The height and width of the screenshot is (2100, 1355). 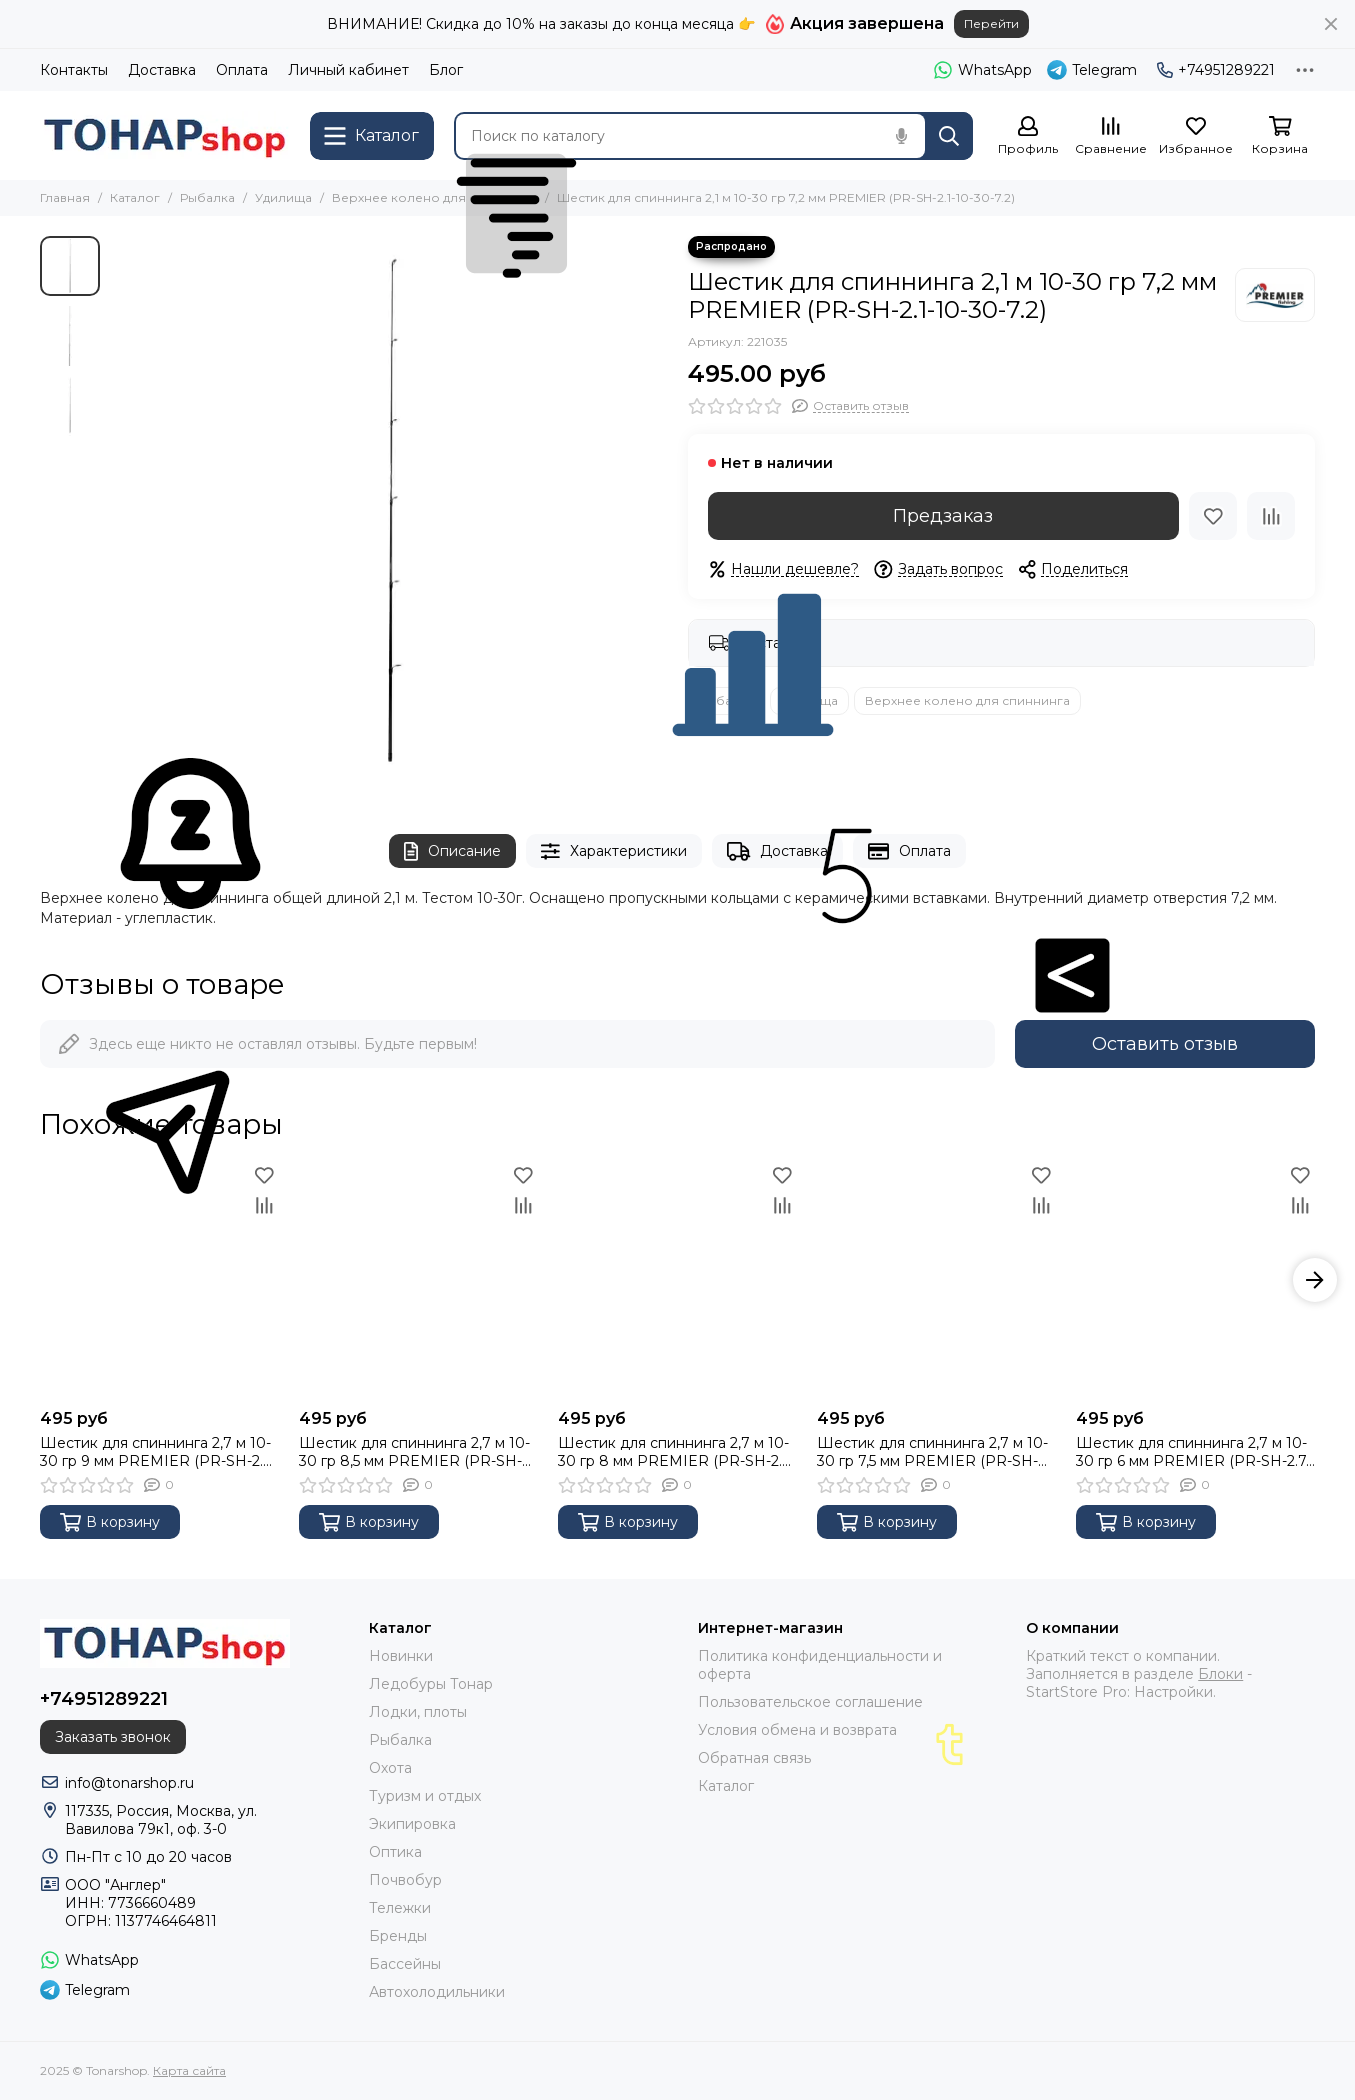 I want to click on navigate to previous item or page, so click(x=1072, y=975).